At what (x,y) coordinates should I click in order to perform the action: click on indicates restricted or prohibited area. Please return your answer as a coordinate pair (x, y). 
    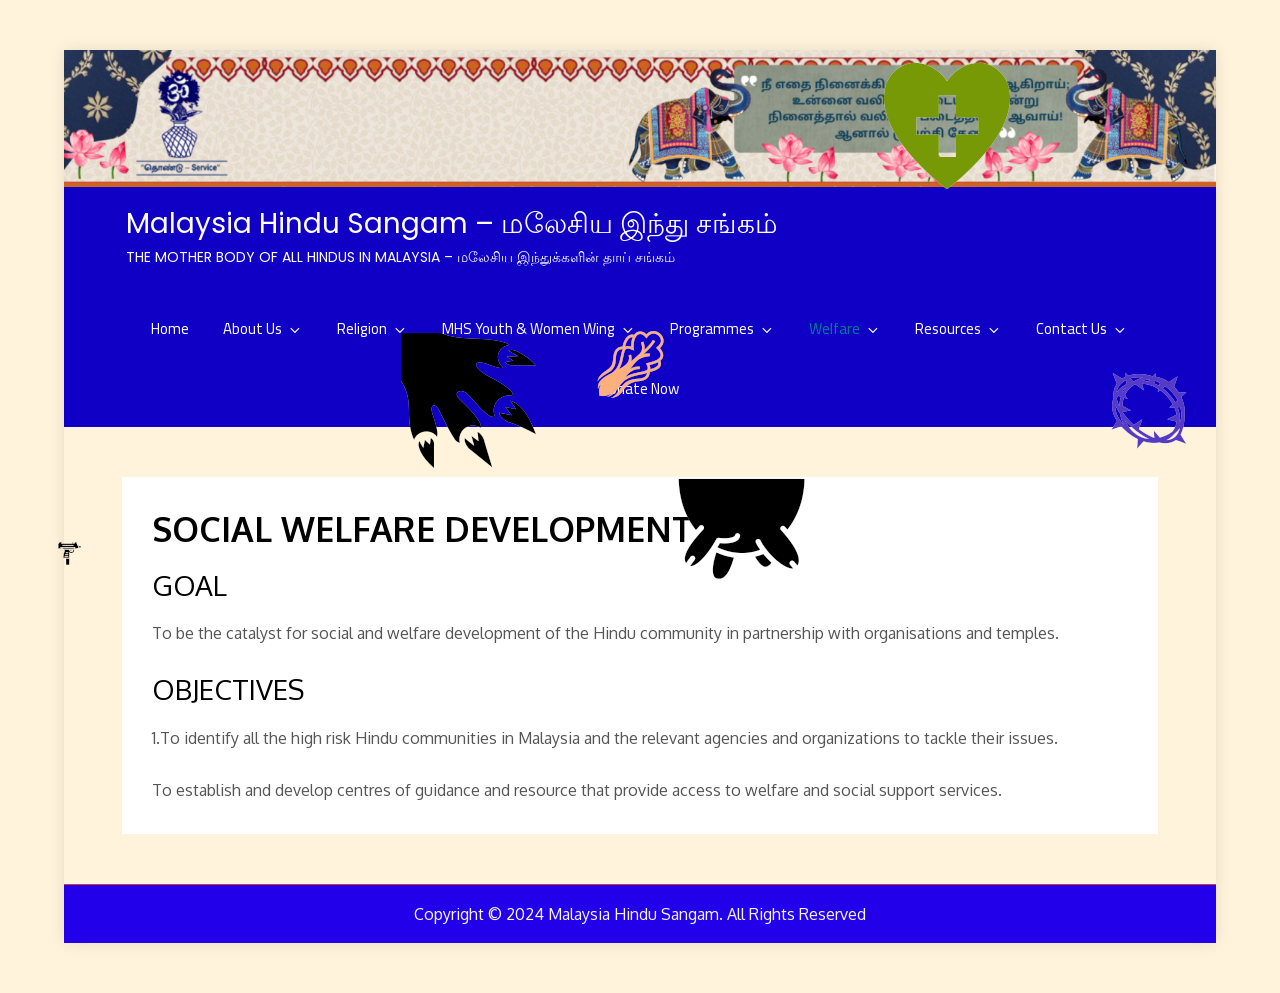
    Looking at the image, I should click on (1149, 410).